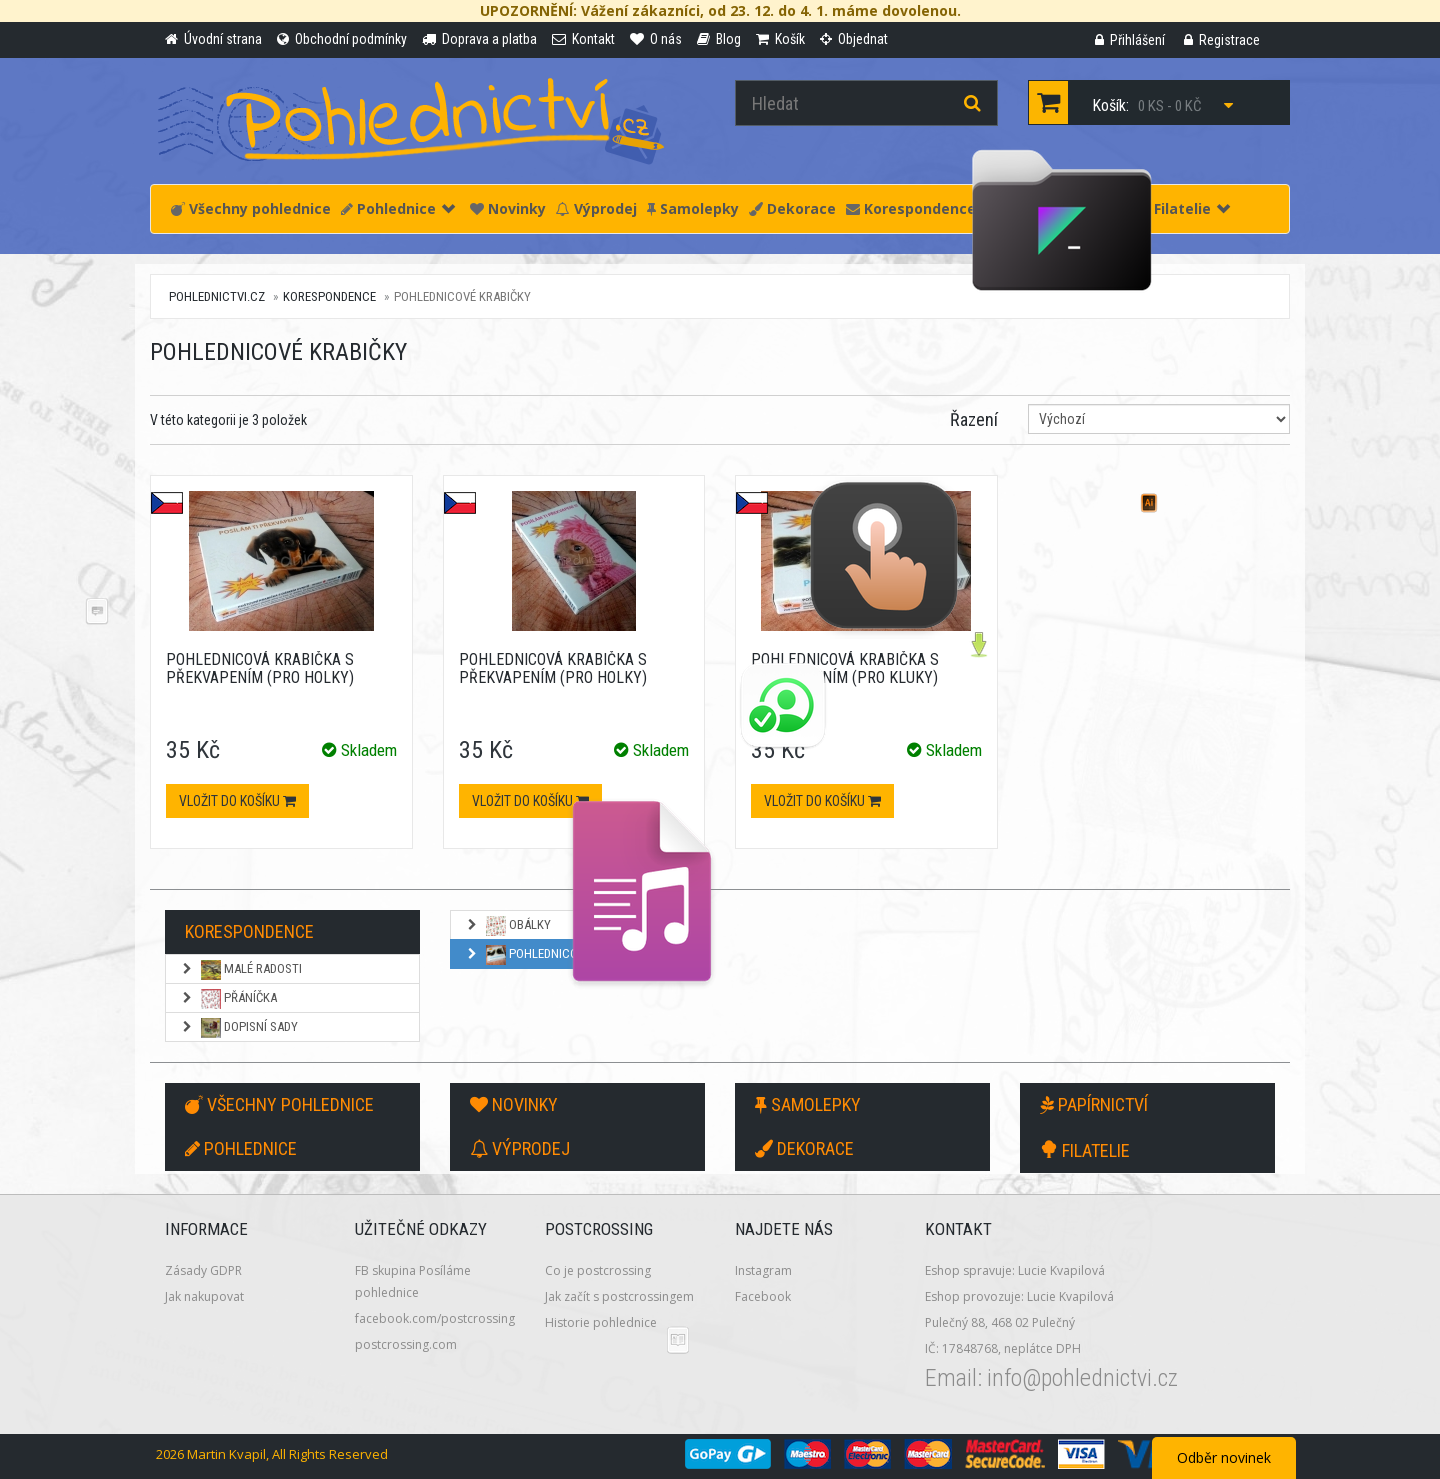  Describe the element at coordinates (884, 558) in the screenshot. I see `configure touchscreen settings` at that location.